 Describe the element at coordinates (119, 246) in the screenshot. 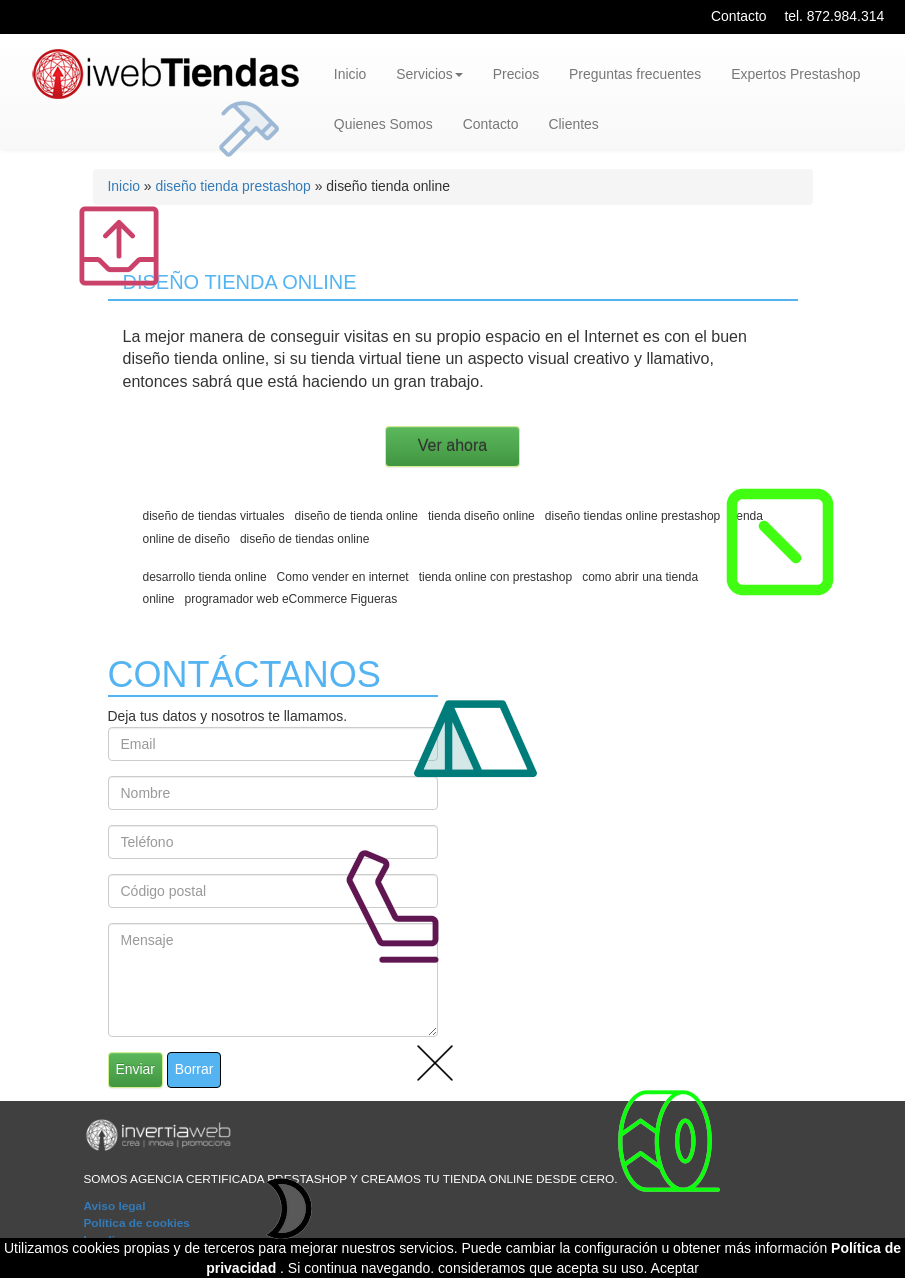

I see `upload file from tray` at that location.